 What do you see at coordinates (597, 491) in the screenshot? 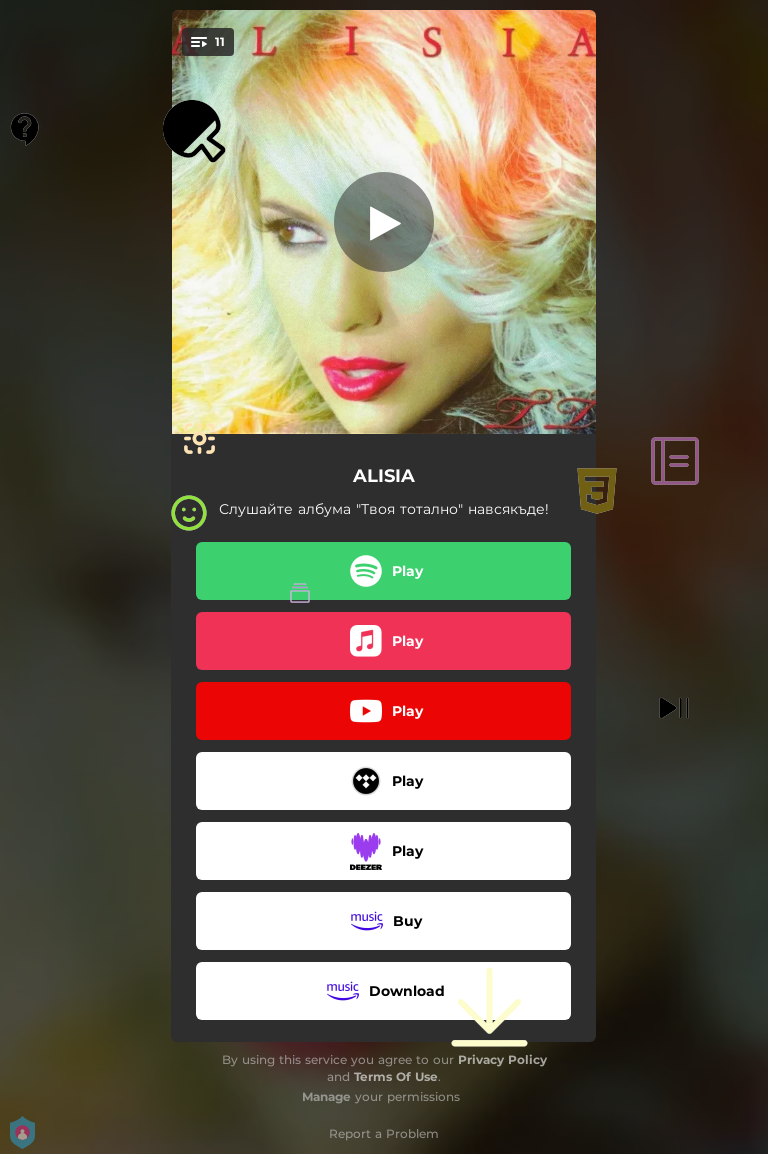
I see `CSS3 stylesheet language logo` at bounding box center [597, 491].